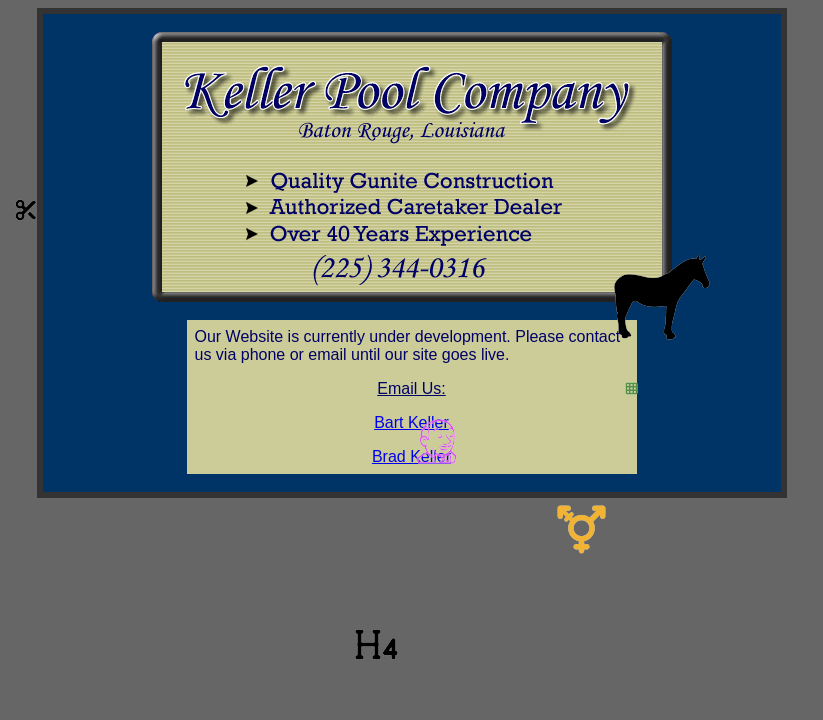 The height and width of the screenshot is (720, 823). What do you see at coordinates (376, 644) in the screenshot?
I see `format text as heading level 4` at bounding box center [376, 644].